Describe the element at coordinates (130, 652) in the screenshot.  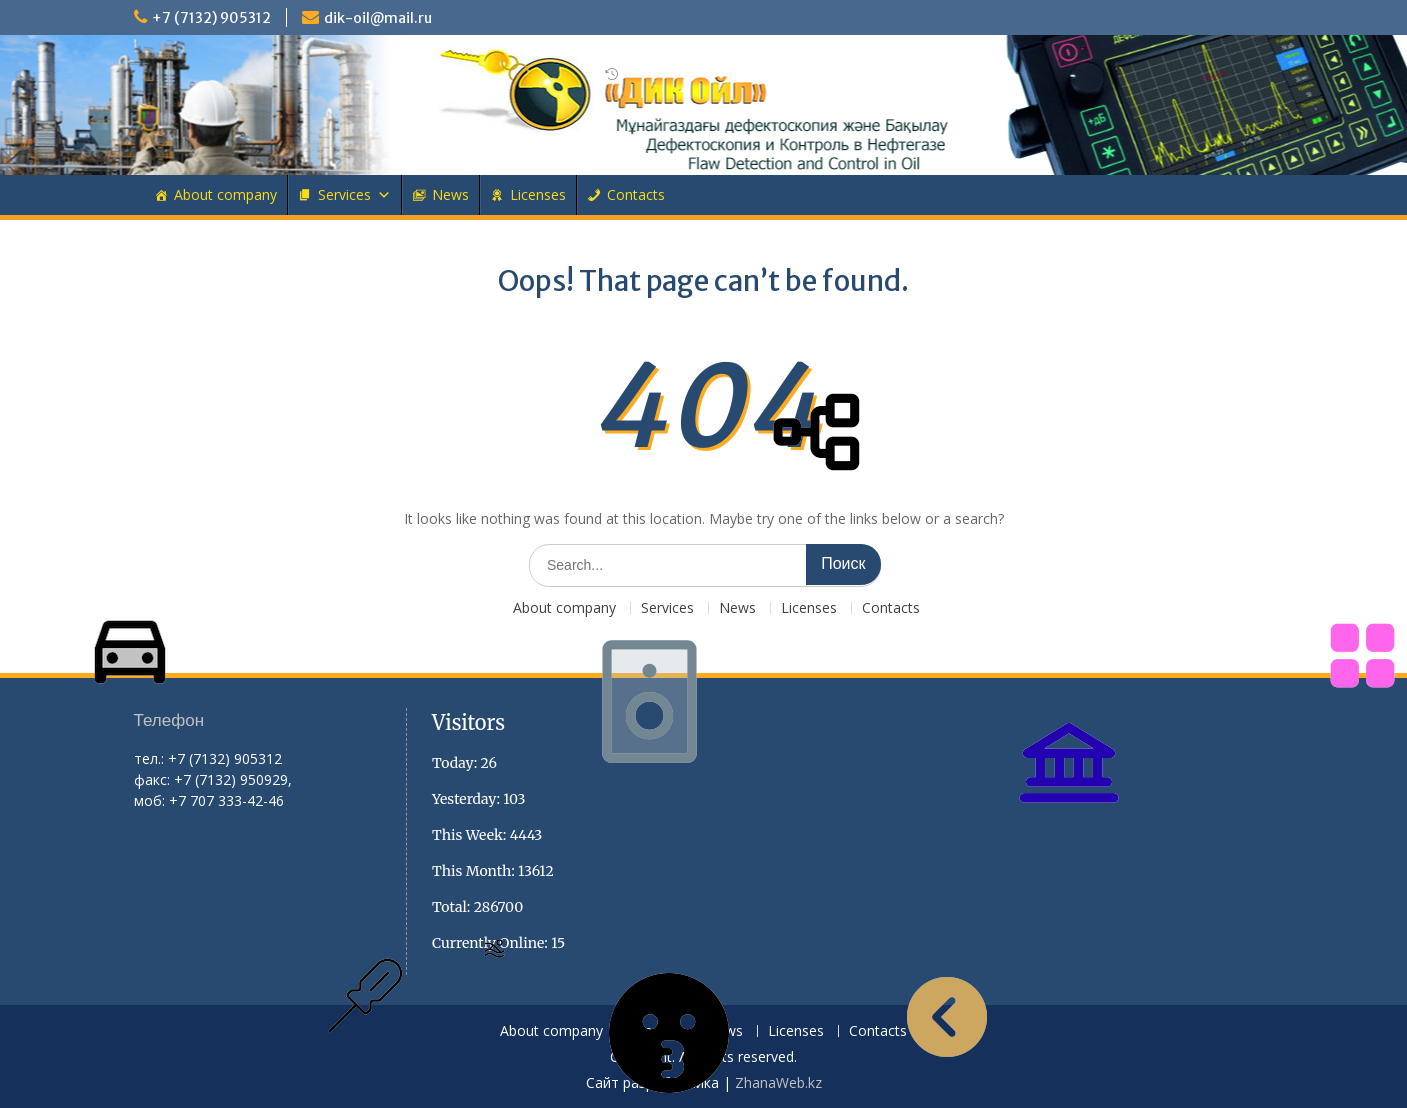
I see `time to leave reminder for your commute` at that location.